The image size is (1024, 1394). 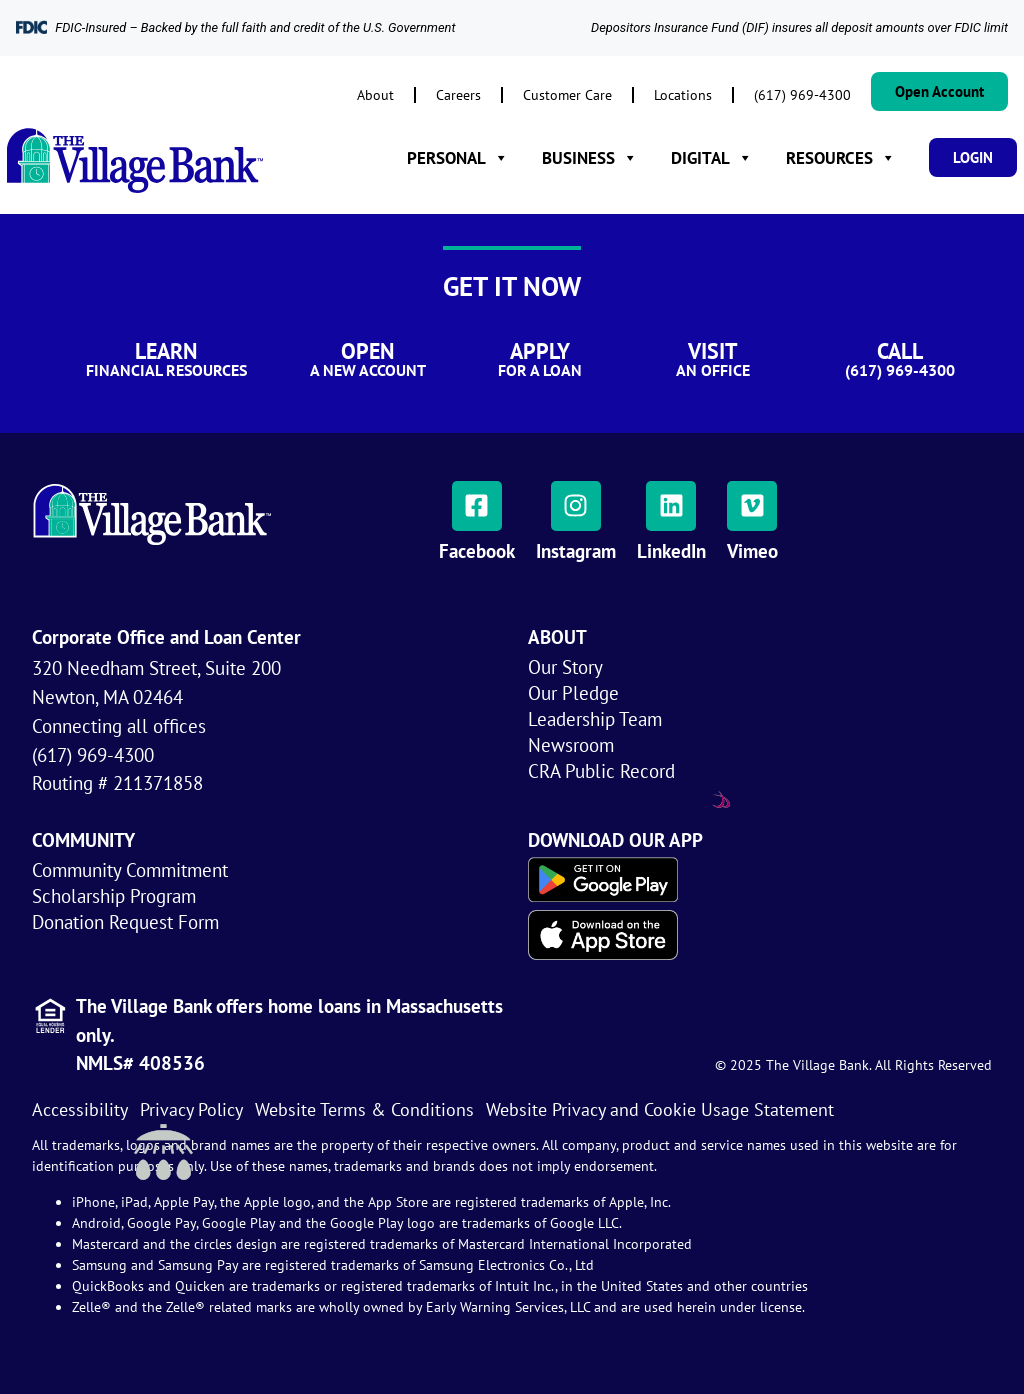 I want to click on indicates a slash or cutting attack action, so click(x=721, y=800).